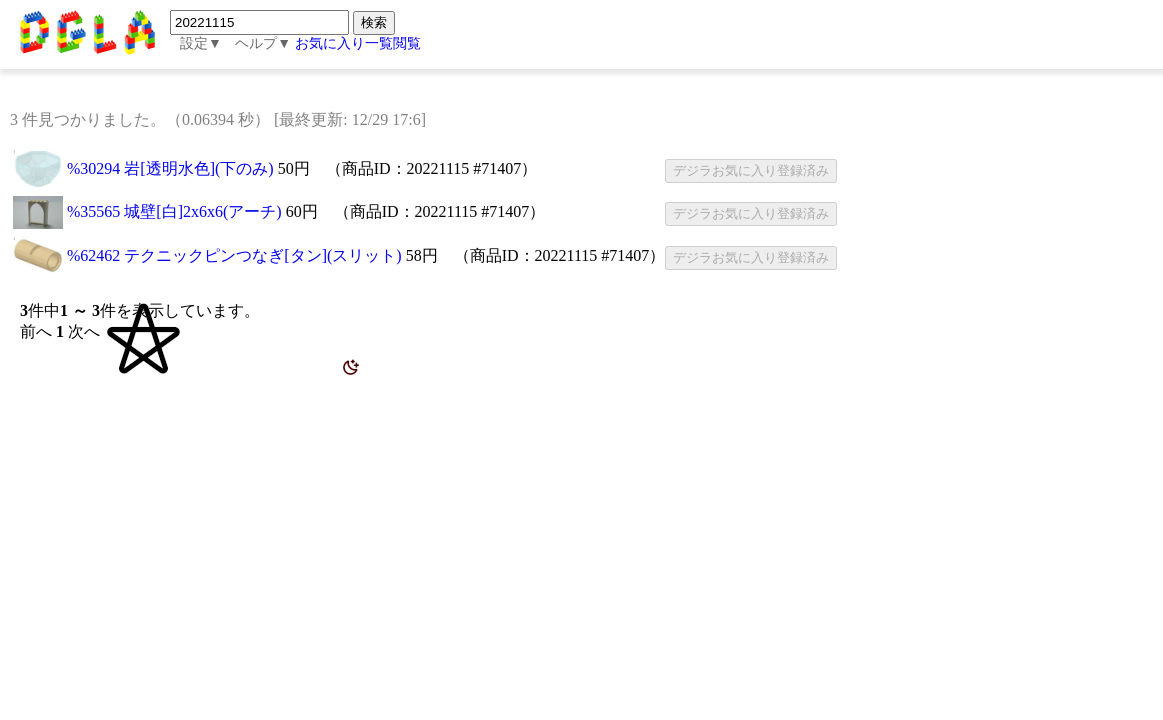 The width and height of the screenshot is (1163, 720). Describe the element at coordinates (350, 367) in the screenshot. I see `enable dark mode or night theme` at that location.